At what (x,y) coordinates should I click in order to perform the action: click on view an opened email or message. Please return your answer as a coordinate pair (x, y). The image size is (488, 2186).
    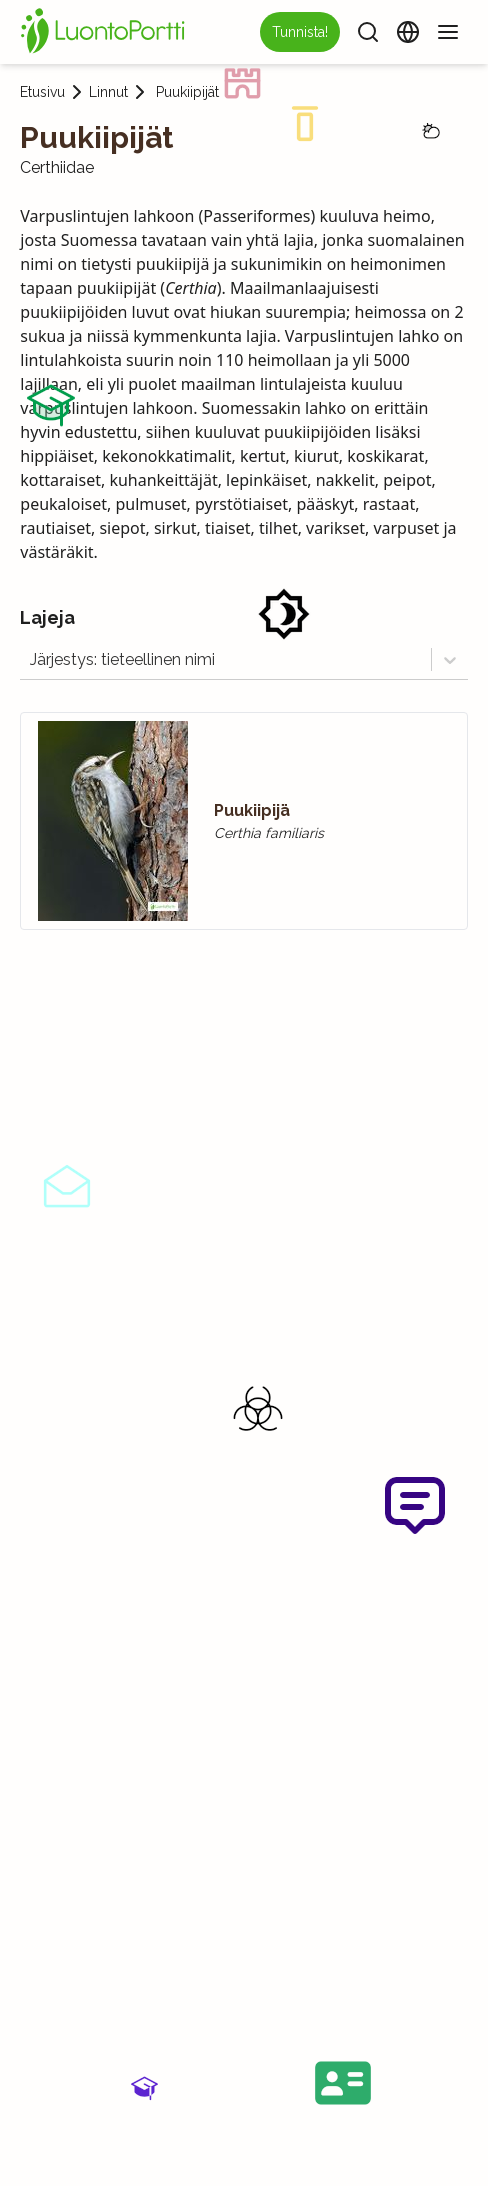
    Looking at the image, I should click on (67, 1188).